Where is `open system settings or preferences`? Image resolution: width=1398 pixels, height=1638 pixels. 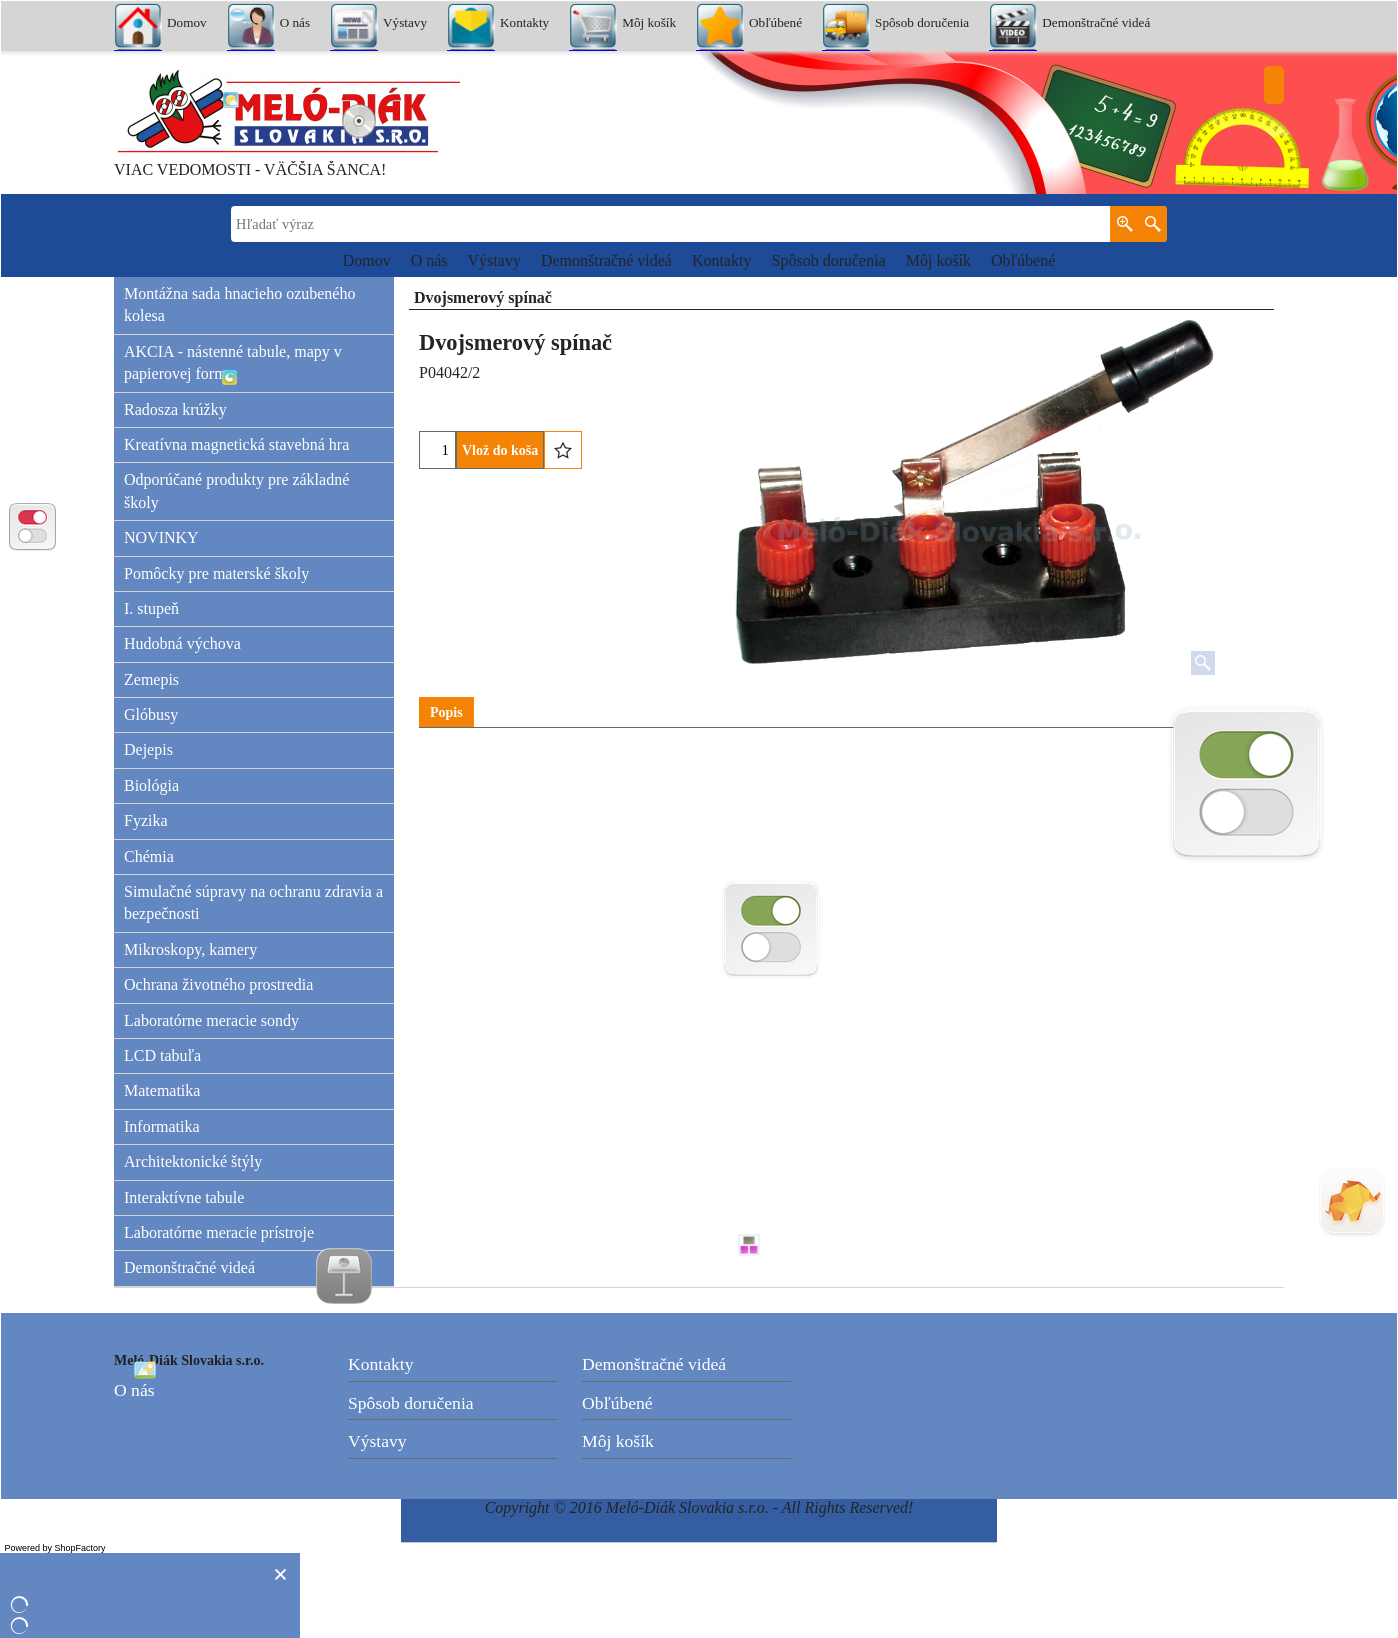
open system settings or preferences is located at coordinates (771, 929).